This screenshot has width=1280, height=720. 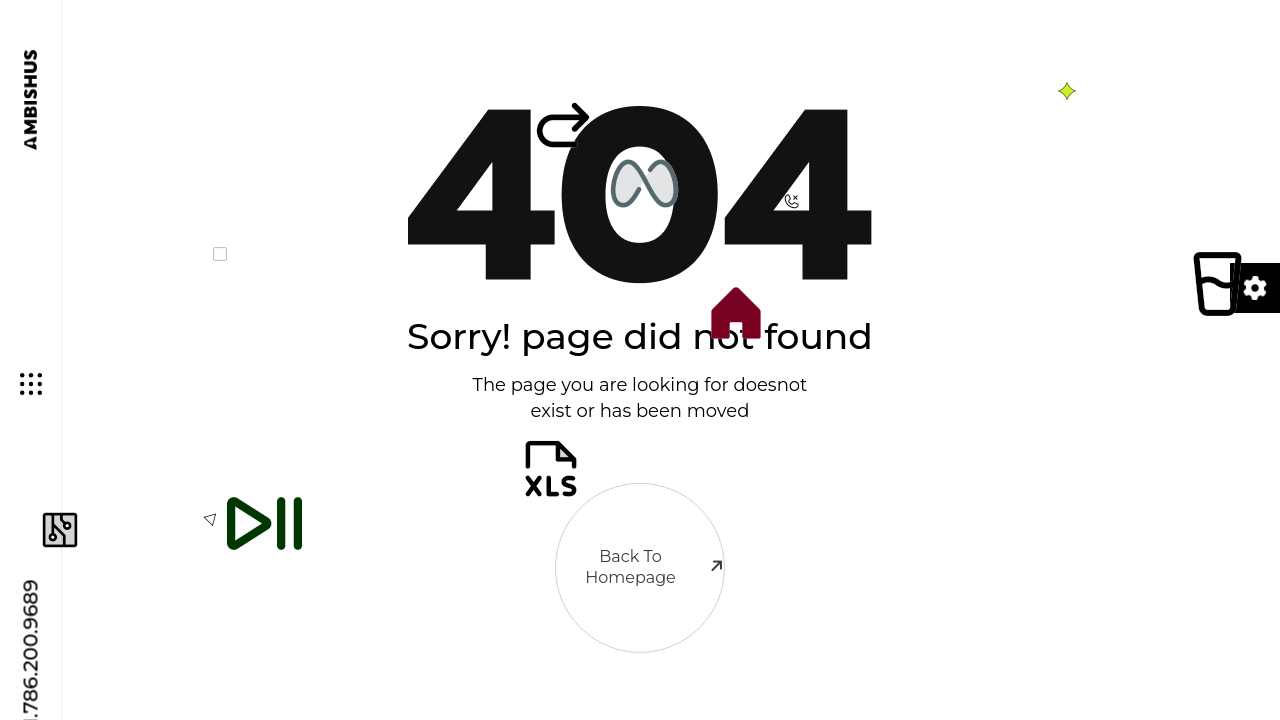 What do you see at coordinates (220, 254) in the screenshot?
I see `stop media playback` at bounding box center [220, 254].